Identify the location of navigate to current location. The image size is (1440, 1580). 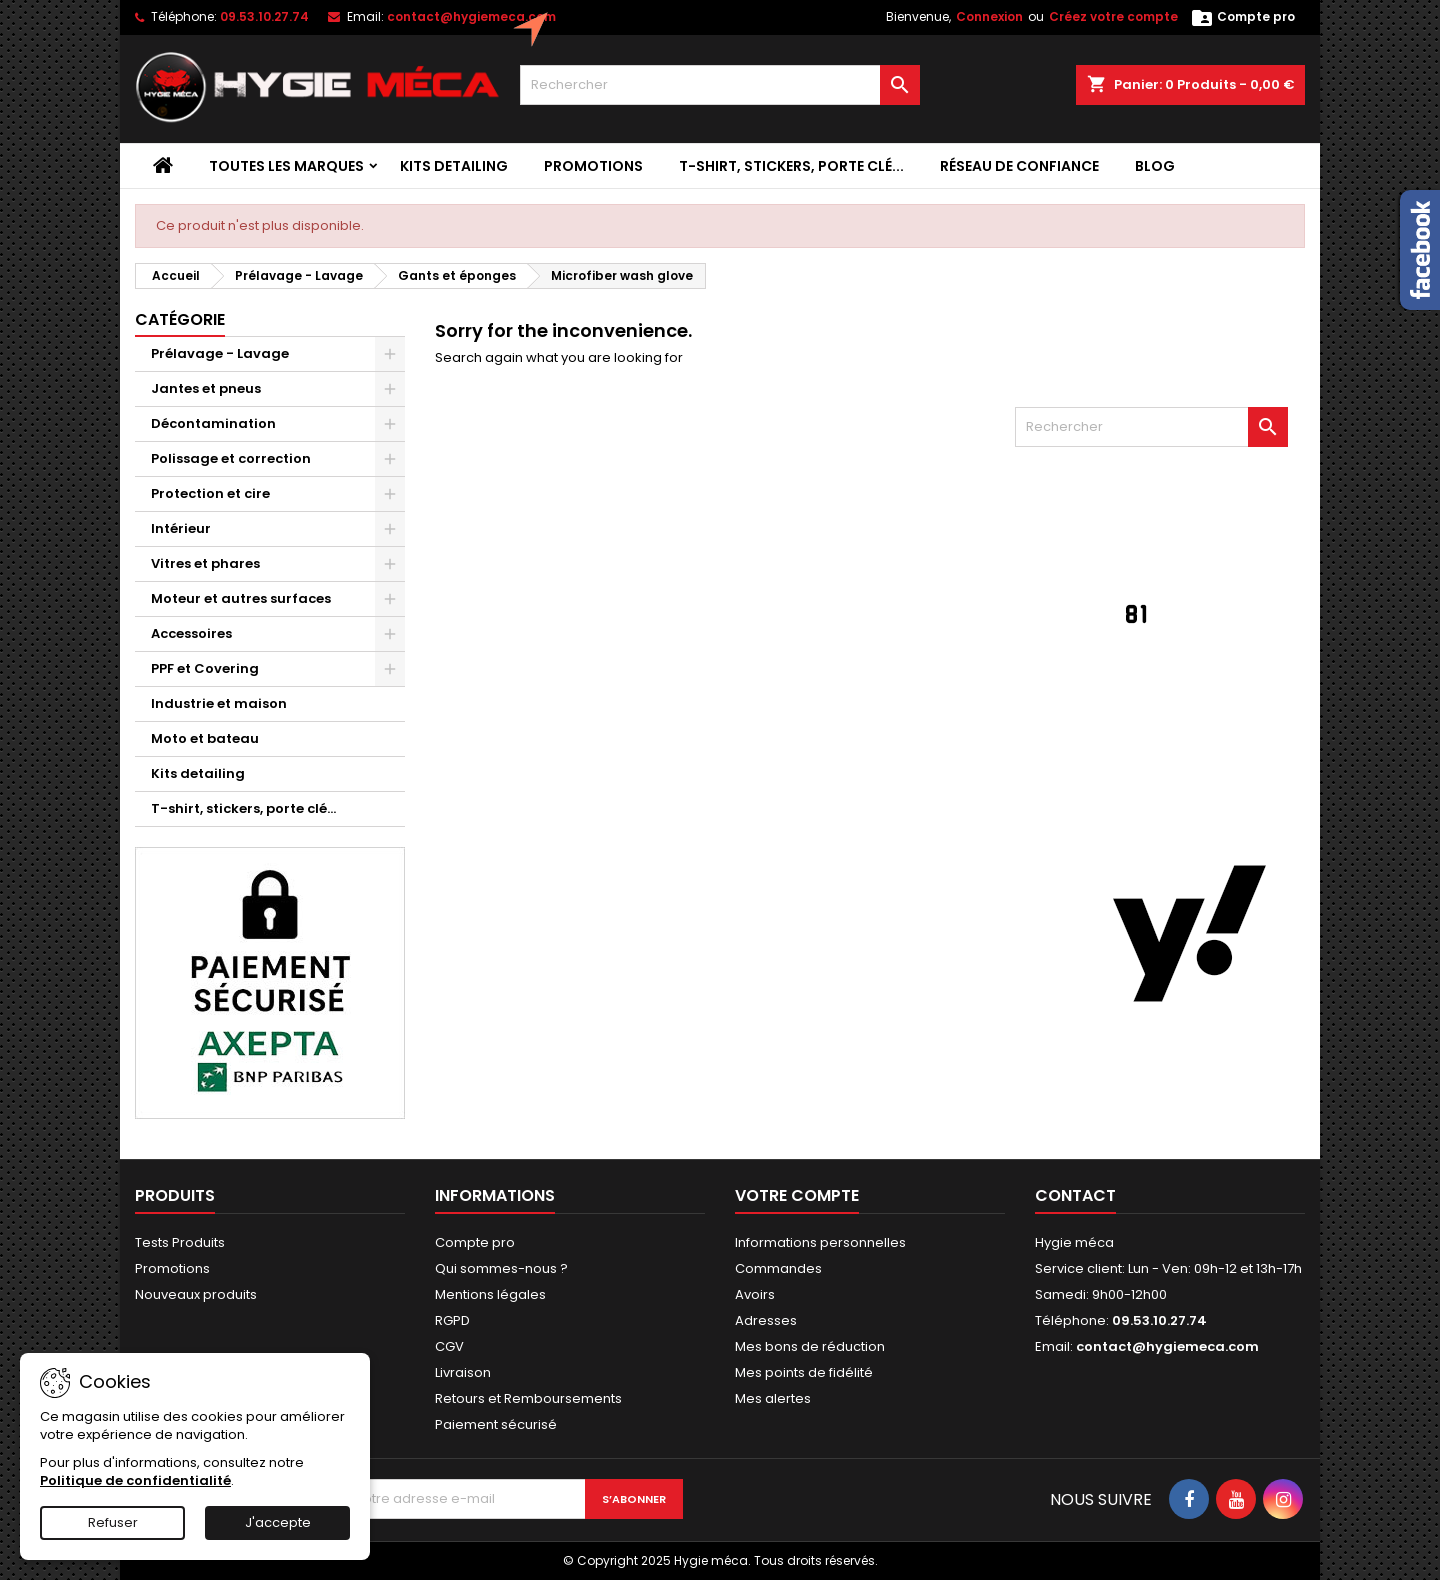
(530, 29).